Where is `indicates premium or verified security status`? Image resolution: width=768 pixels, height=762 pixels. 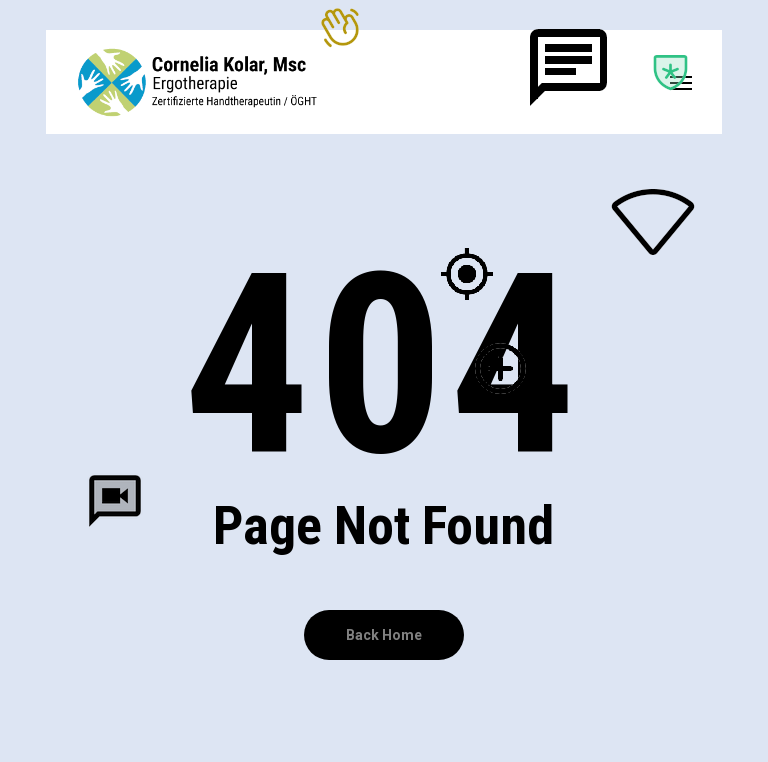 indicates premium or verified security status is located at coordinates (670, 70).